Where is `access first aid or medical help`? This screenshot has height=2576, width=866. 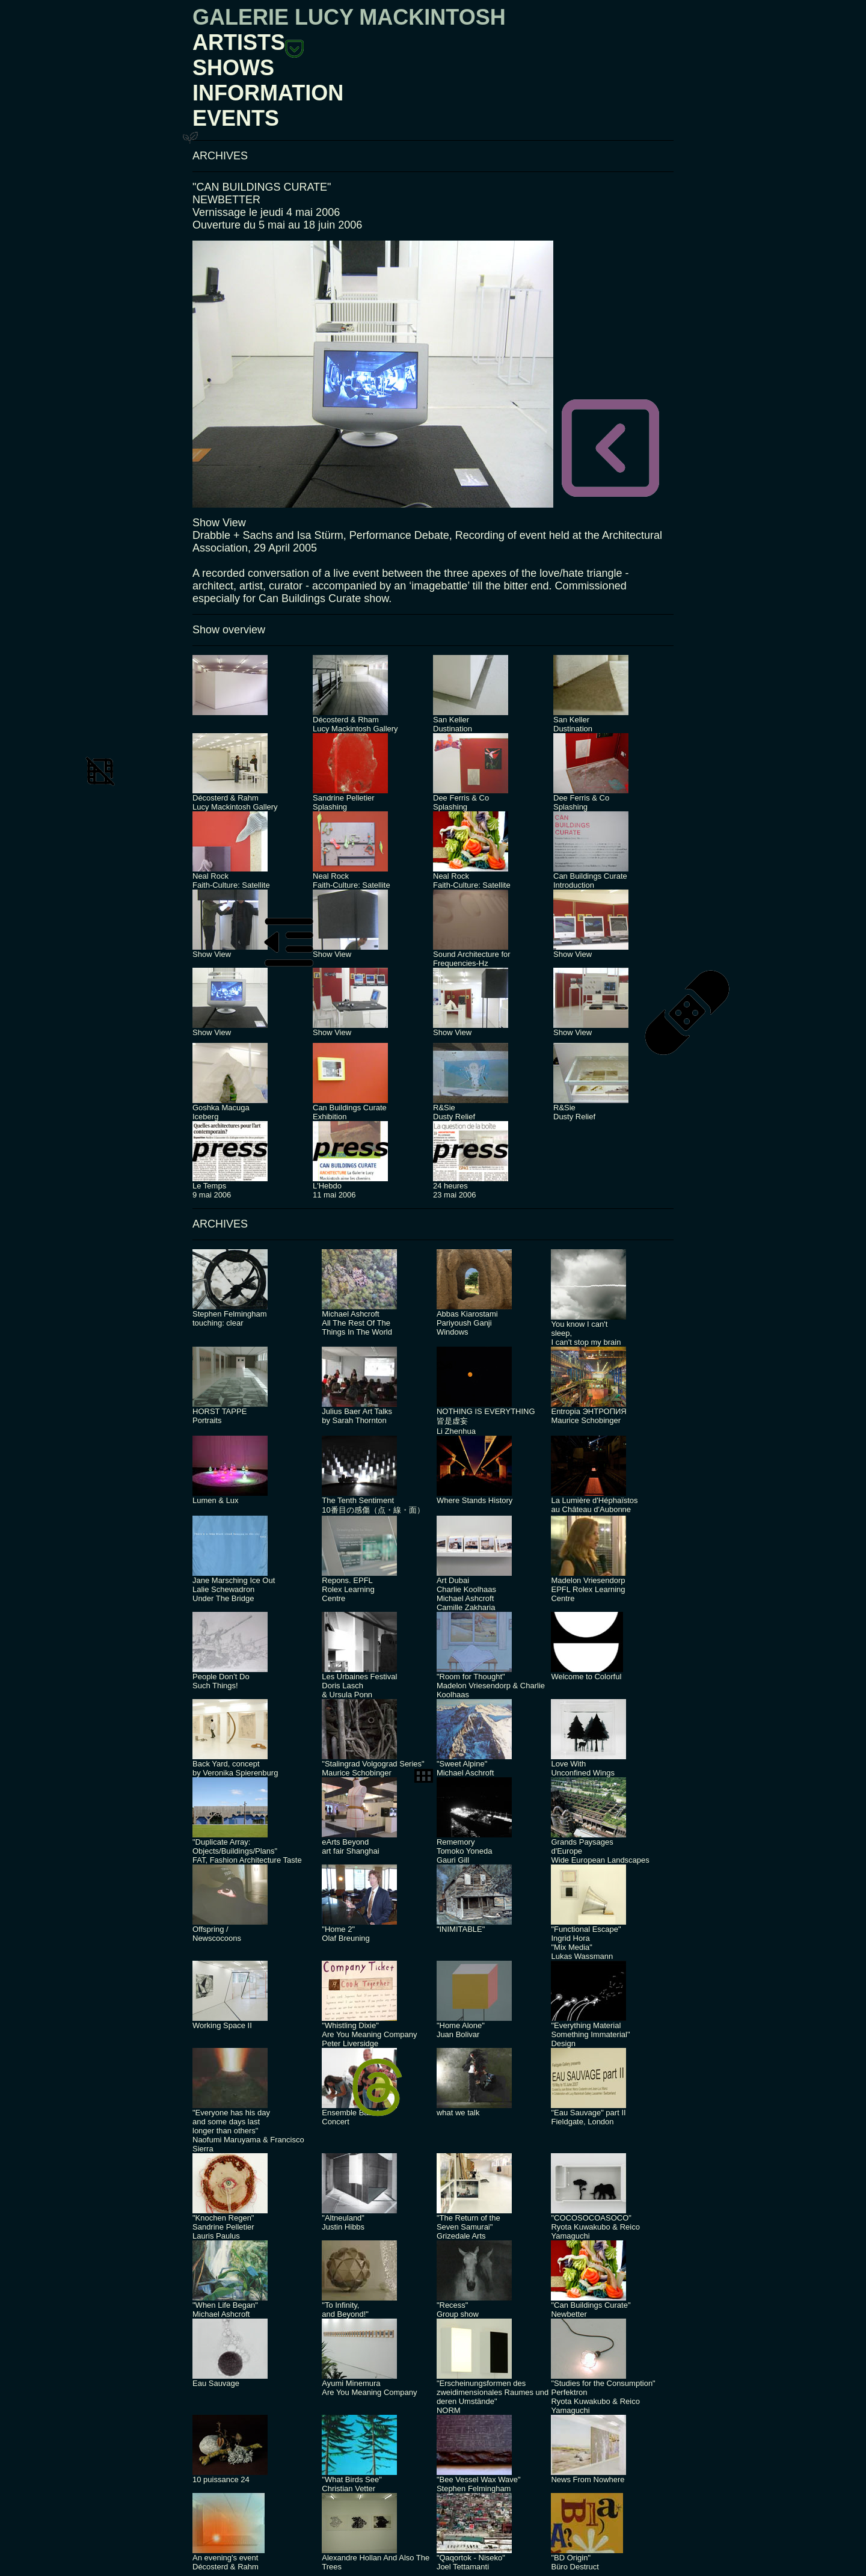
access first aid or medical help is located at coordinates (687, 1013).